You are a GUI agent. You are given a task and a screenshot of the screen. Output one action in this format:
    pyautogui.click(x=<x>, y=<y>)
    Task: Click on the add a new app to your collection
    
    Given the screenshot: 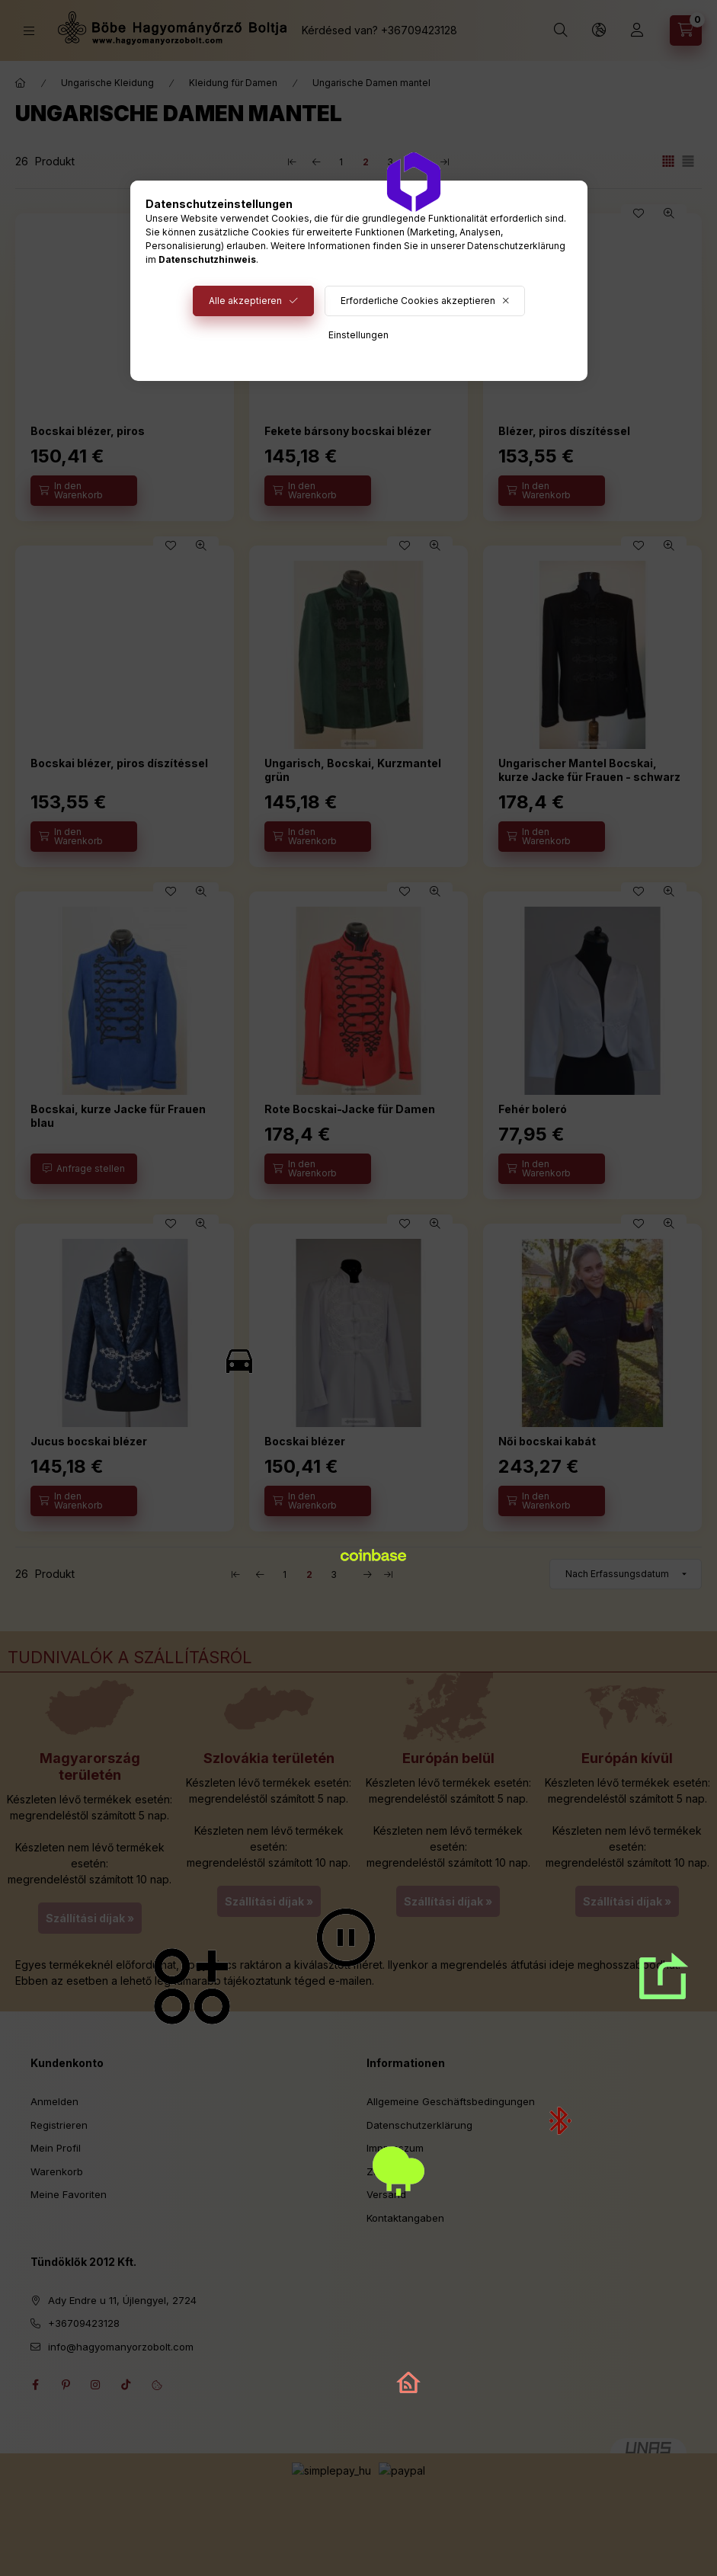 What is the action you would take?
    pyautogui.click(x=192, y=1986)
    